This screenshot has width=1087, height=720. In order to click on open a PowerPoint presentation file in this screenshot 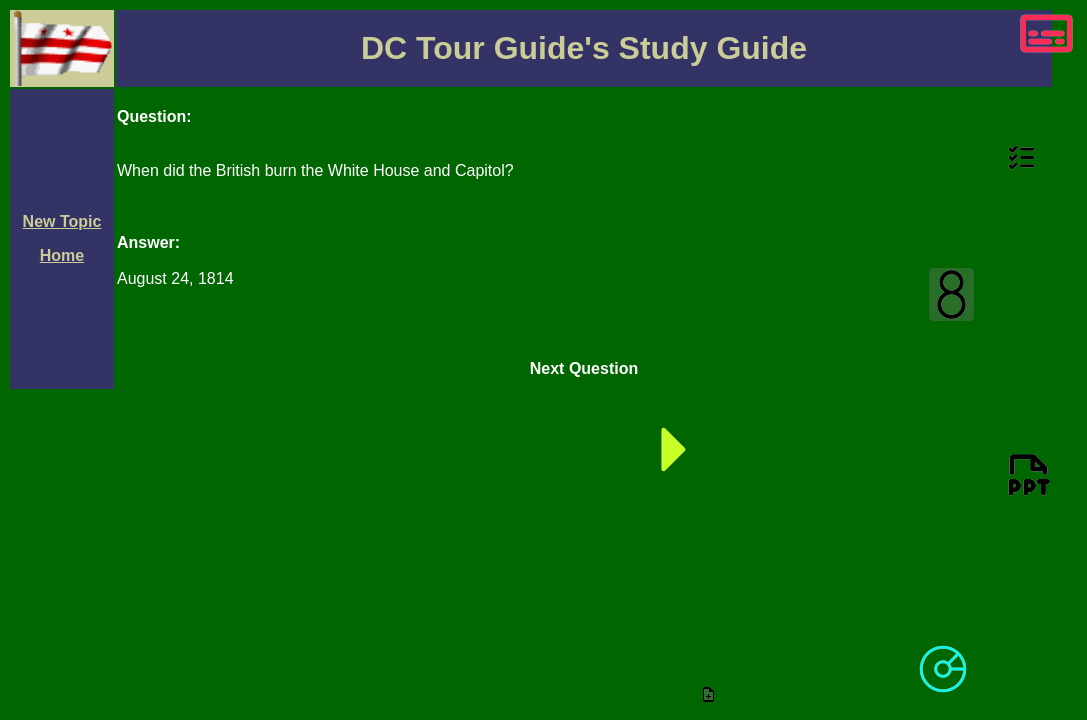, I will do `click(1028, 476)`.